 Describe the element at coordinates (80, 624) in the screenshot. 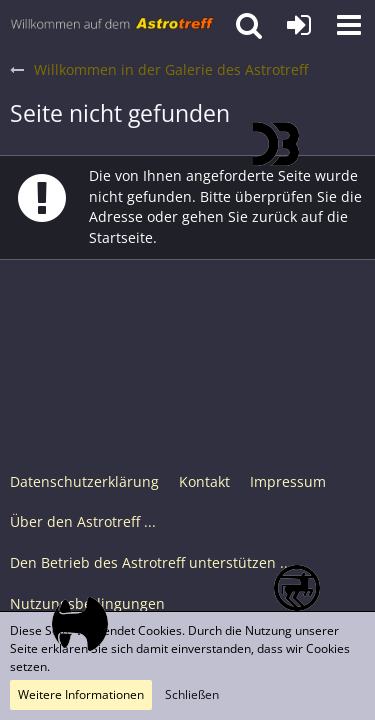

I see `havells brand logo` at that location.